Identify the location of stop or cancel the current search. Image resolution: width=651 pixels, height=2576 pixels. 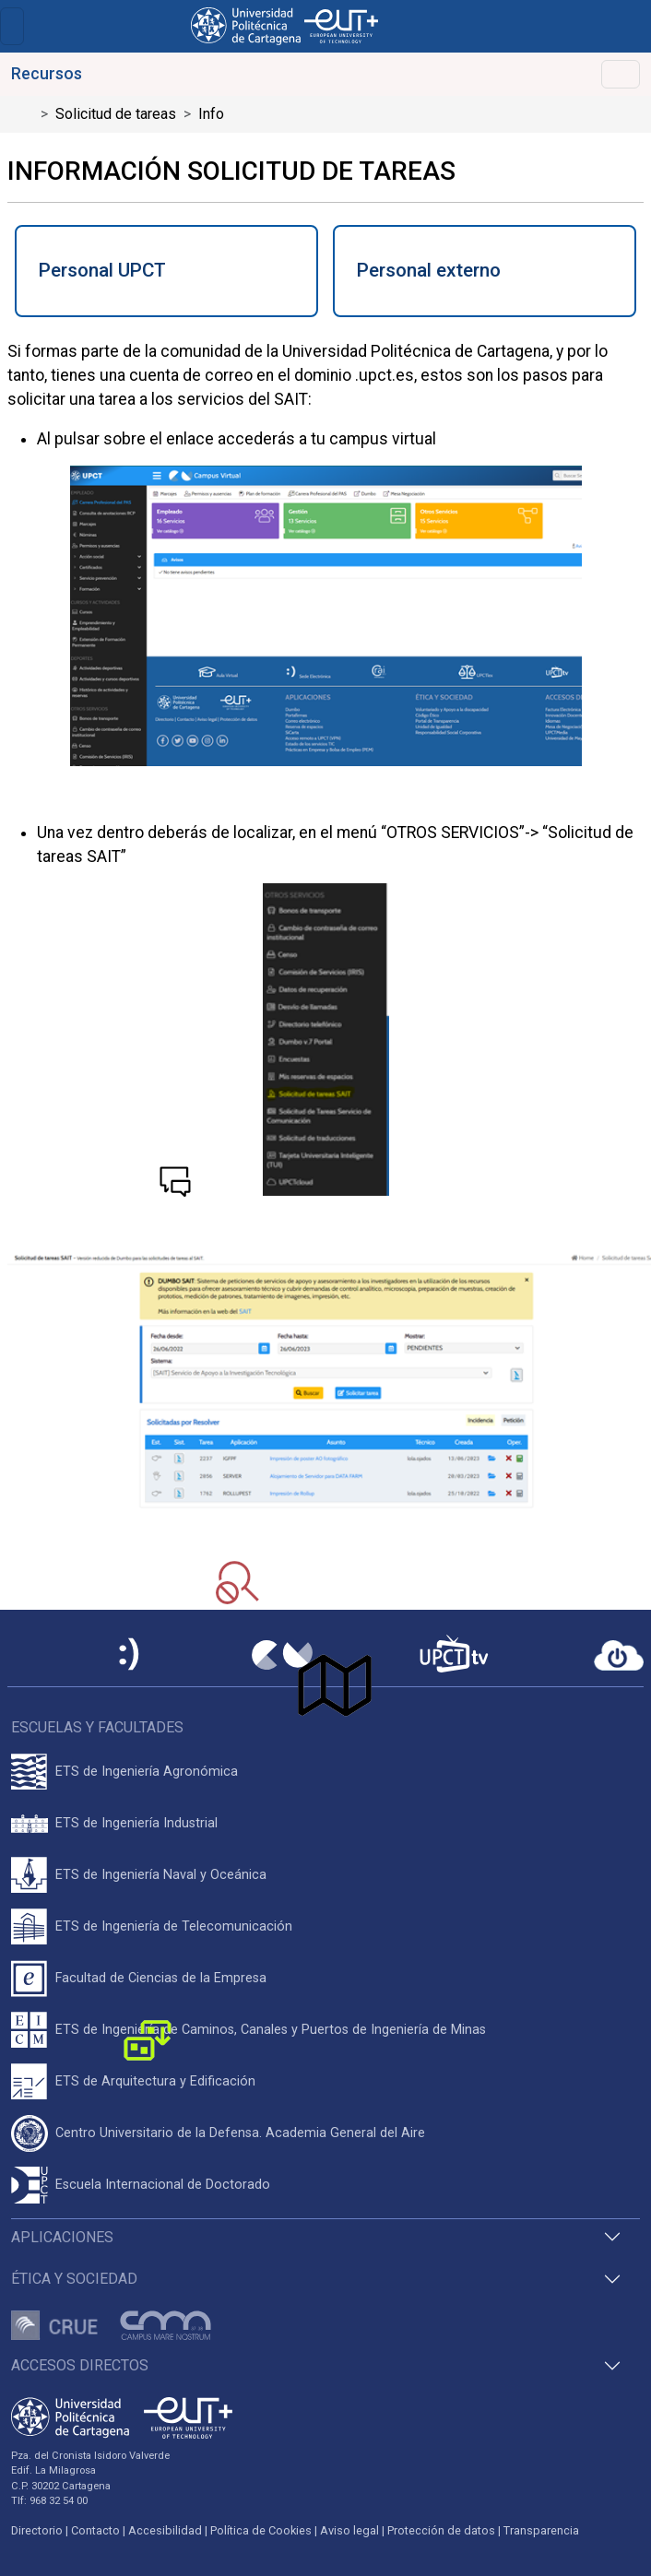
(239, 1581).